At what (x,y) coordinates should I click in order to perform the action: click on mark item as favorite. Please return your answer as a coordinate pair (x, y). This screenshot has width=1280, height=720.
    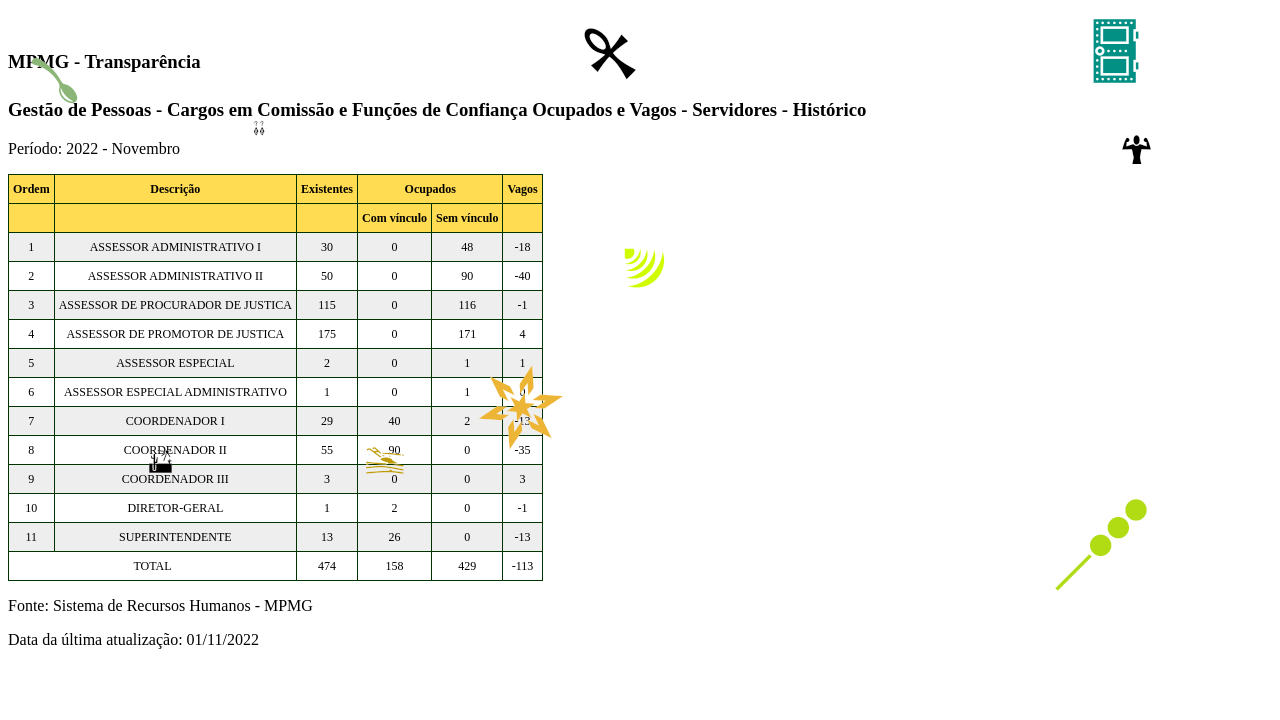
    Looking at the image, I should click on (520, 407).